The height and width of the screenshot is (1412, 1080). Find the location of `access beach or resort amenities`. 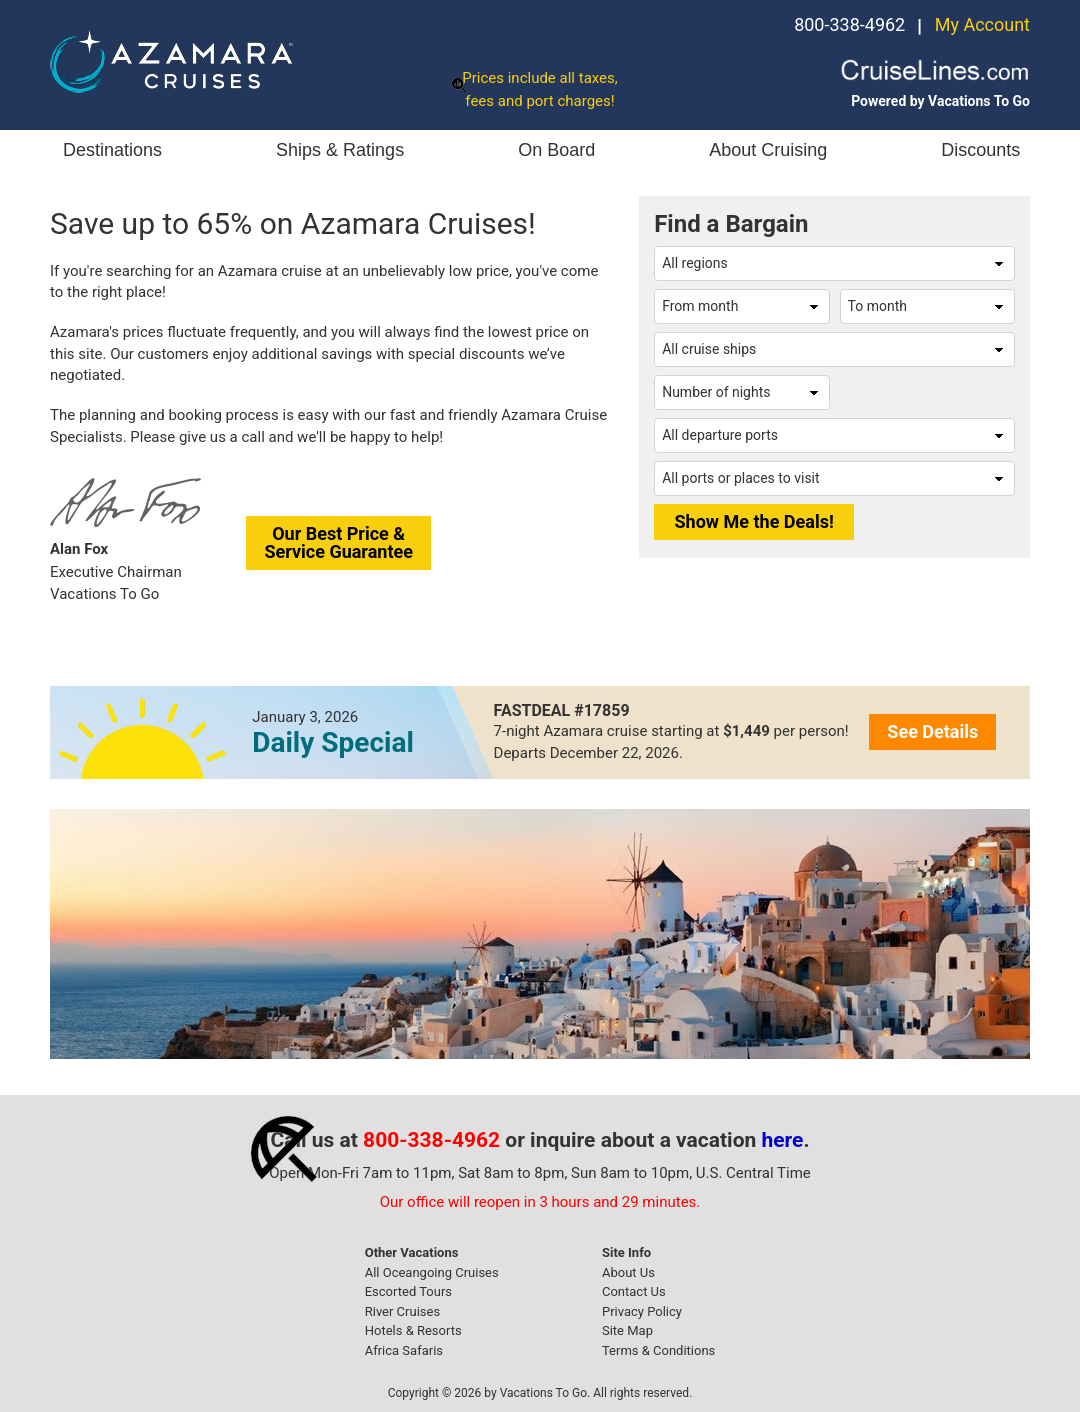

access beach or resort amenities is located at coordinates (284, 1149).